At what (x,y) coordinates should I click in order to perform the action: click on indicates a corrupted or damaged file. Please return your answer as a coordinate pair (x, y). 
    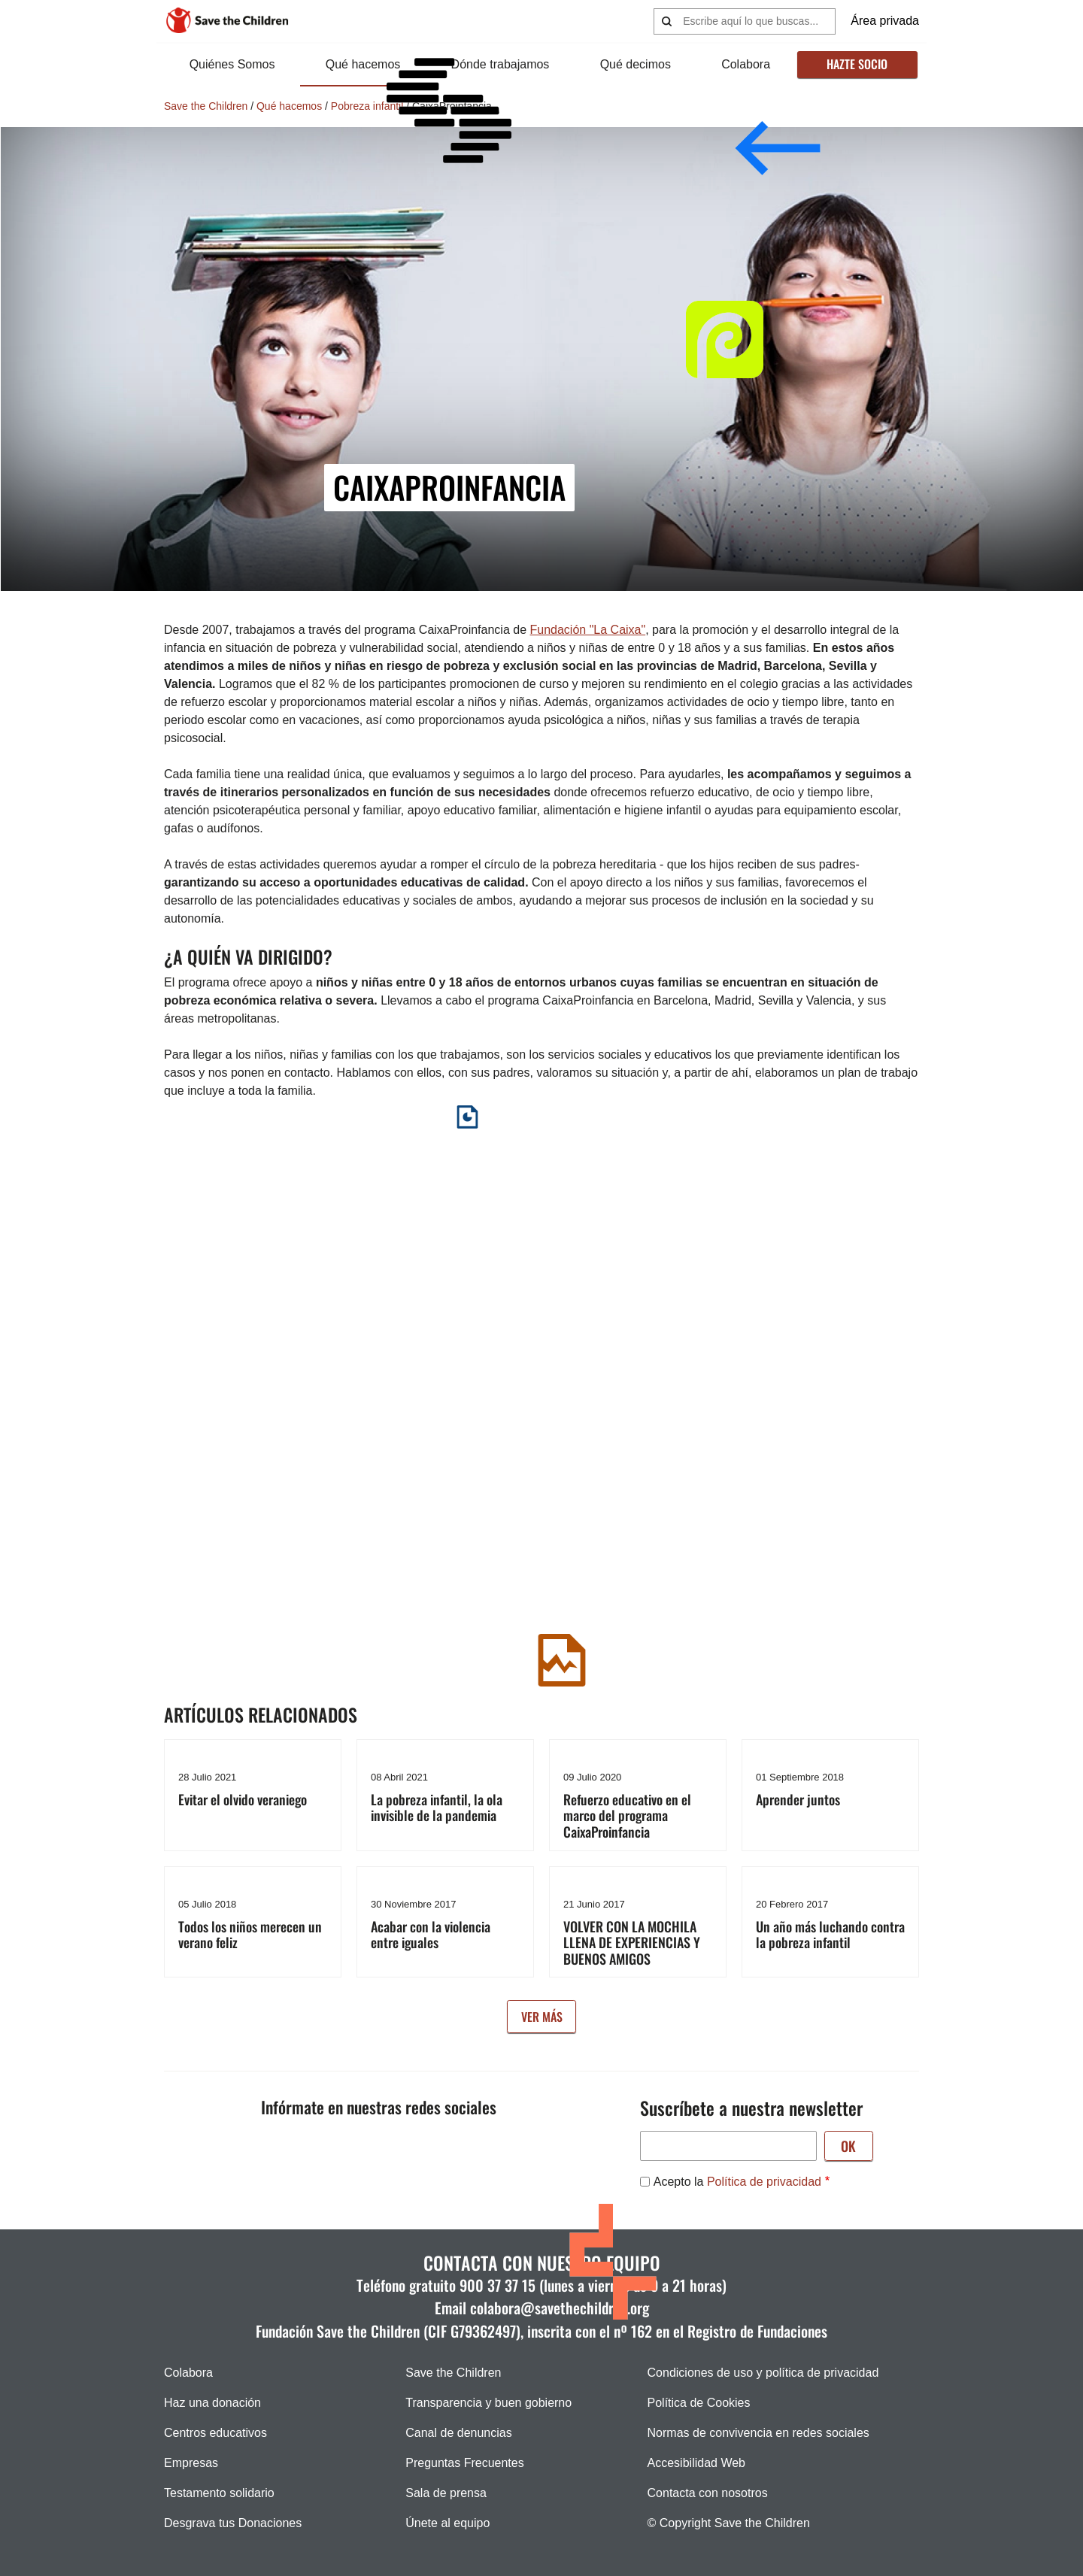
    Looking at the image, I should click on (562, 1660).